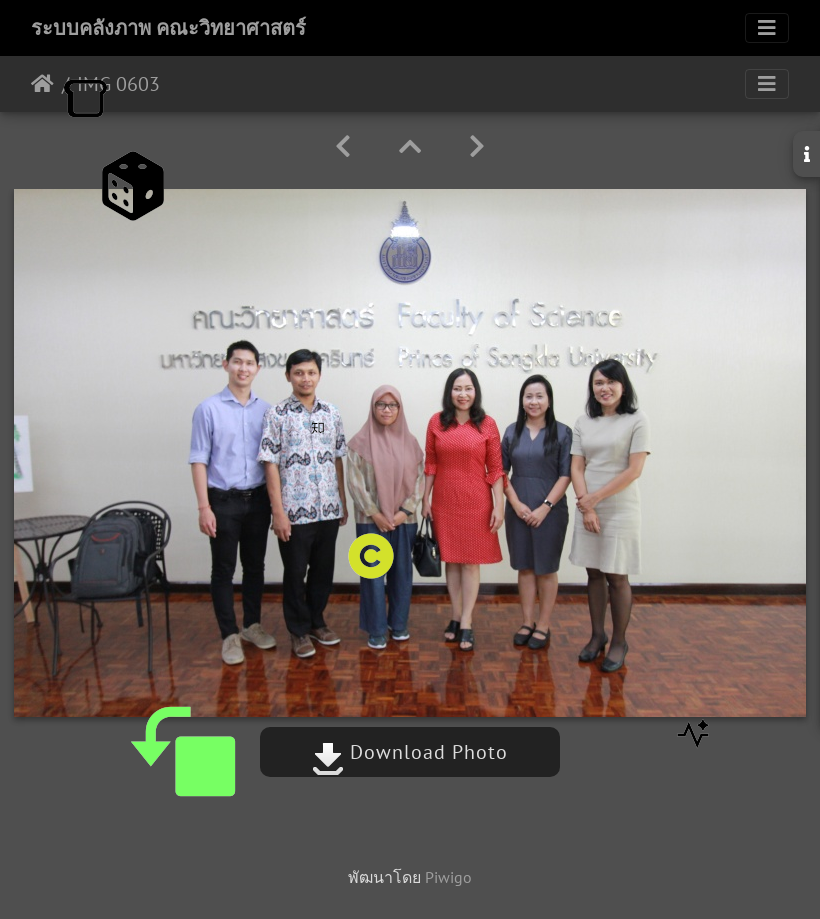  Describe the element at coordinates (693, 735) in the screenshot. I see `access AI-powered health monitoring` at that location.